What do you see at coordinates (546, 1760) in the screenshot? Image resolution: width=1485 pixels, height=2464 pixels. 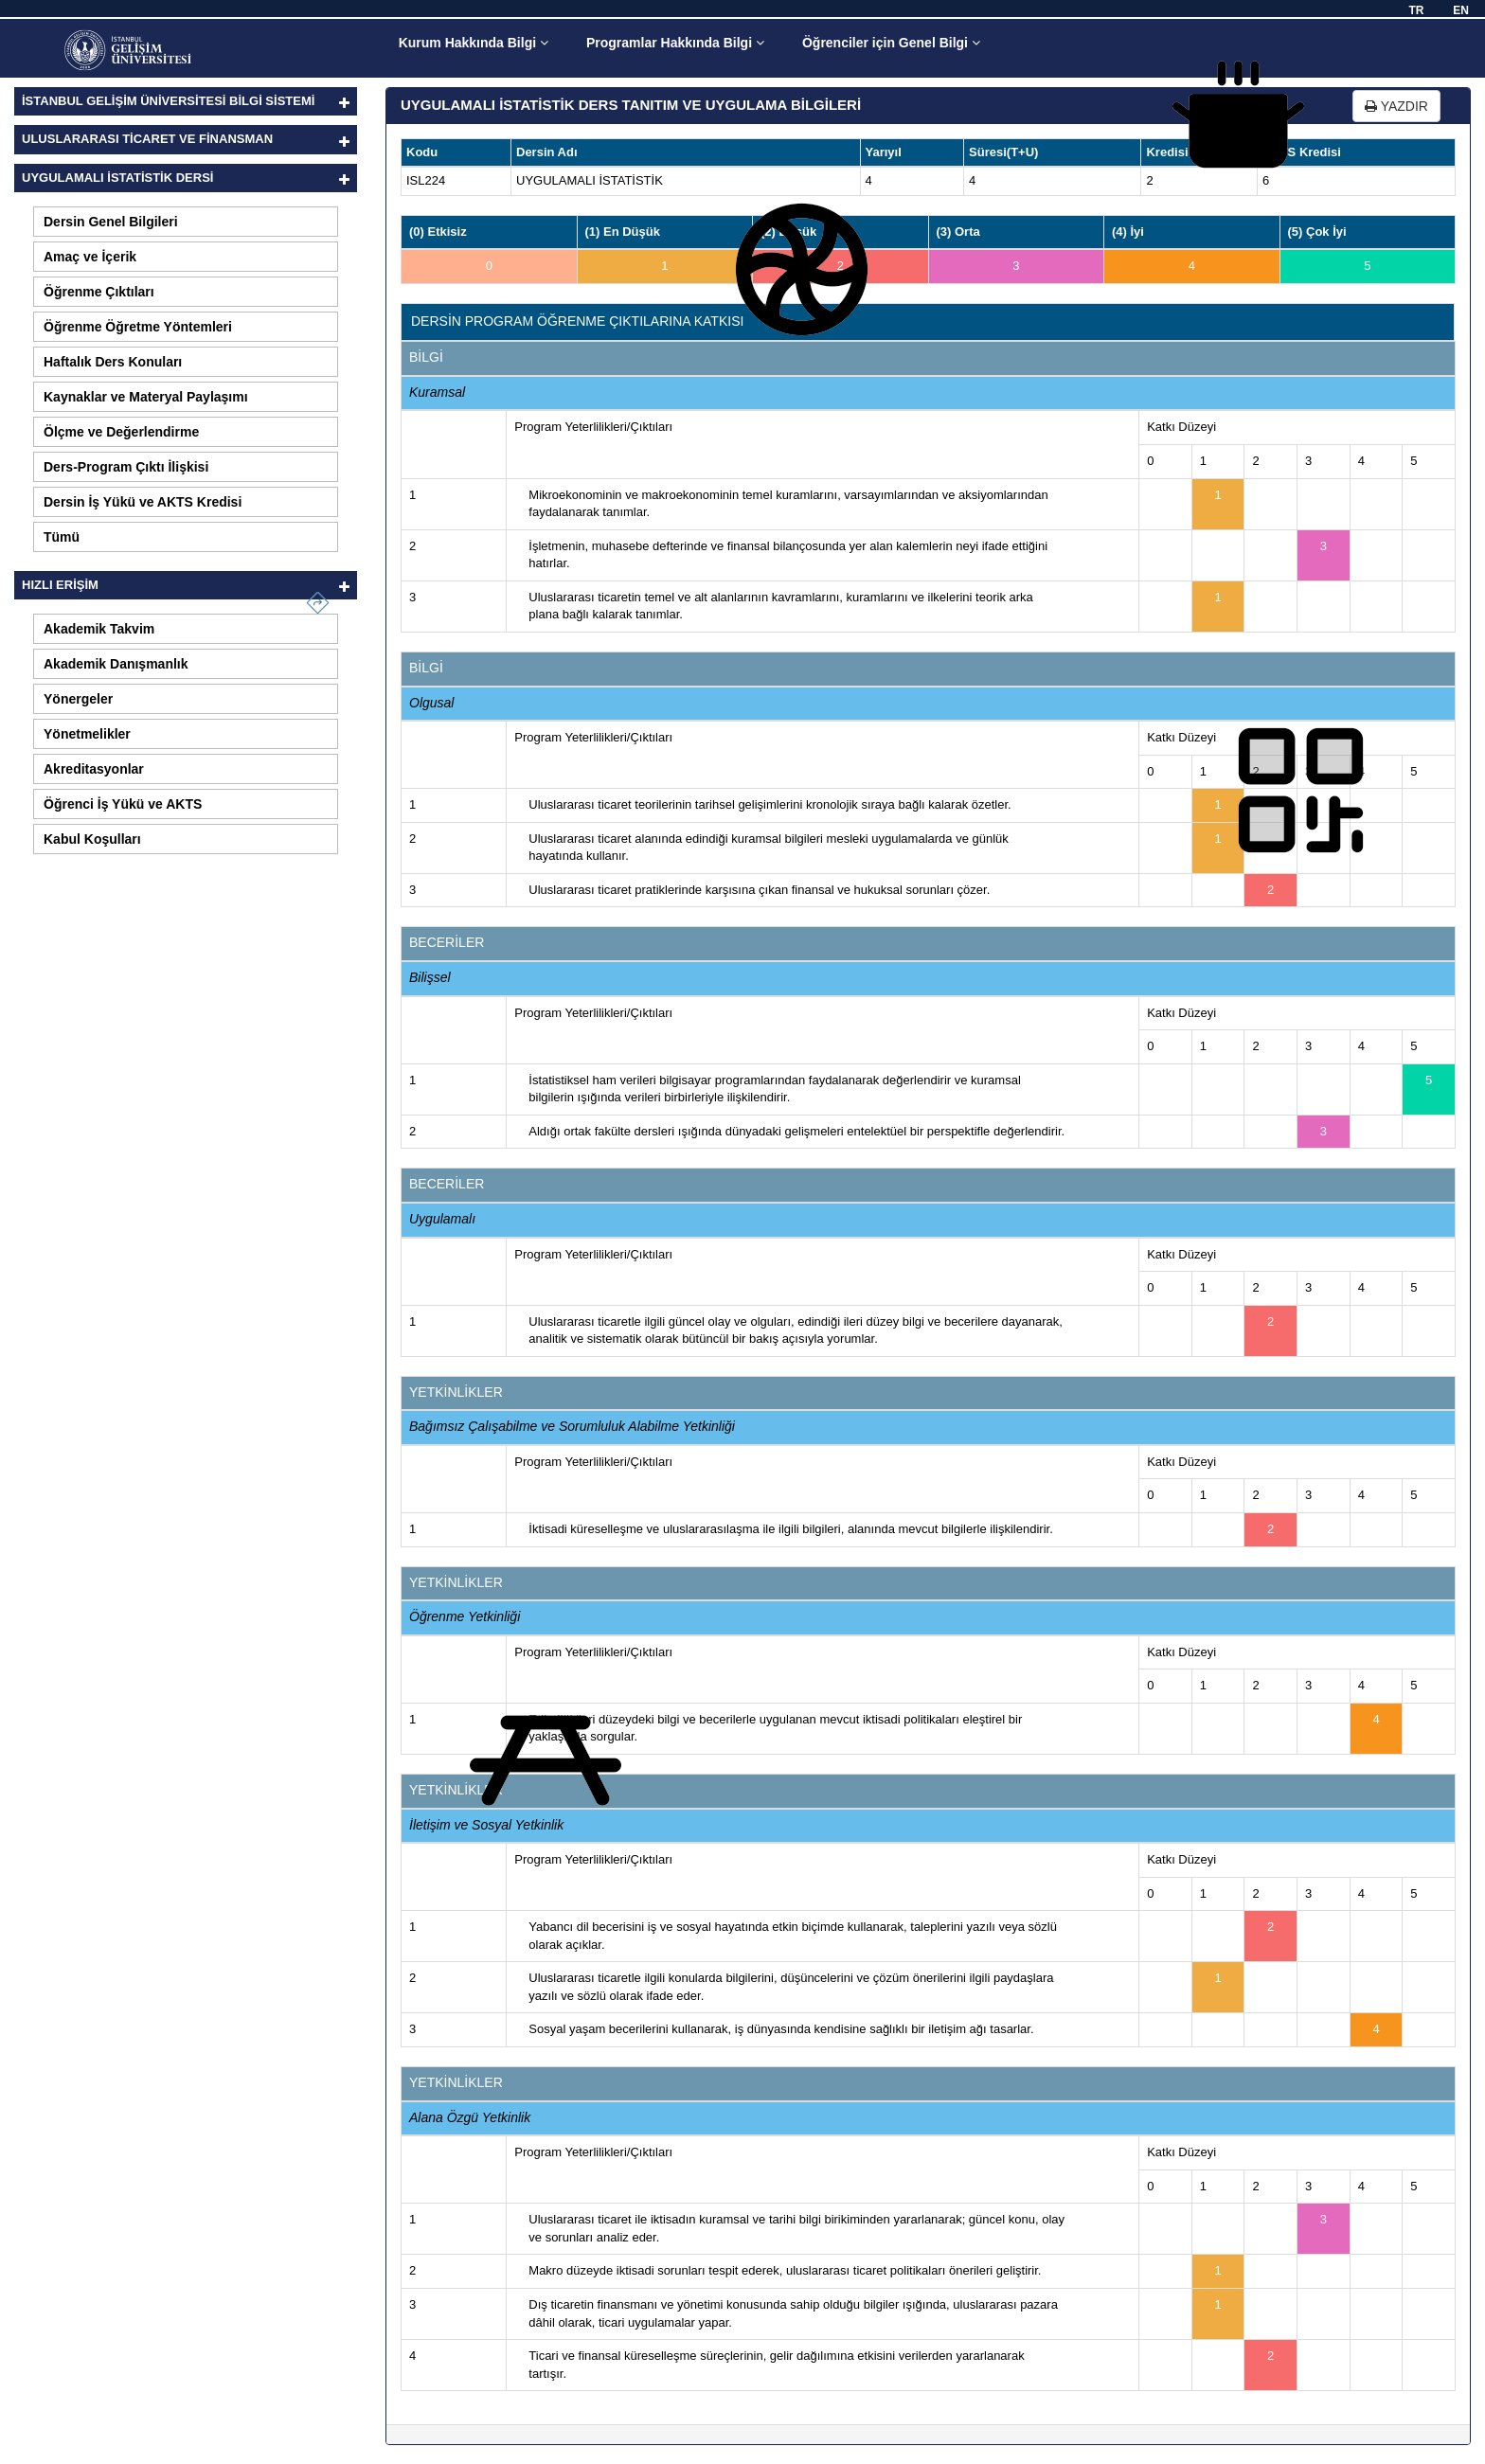 I see `find nearby picnic areas` at bounding box center [546, 1760].